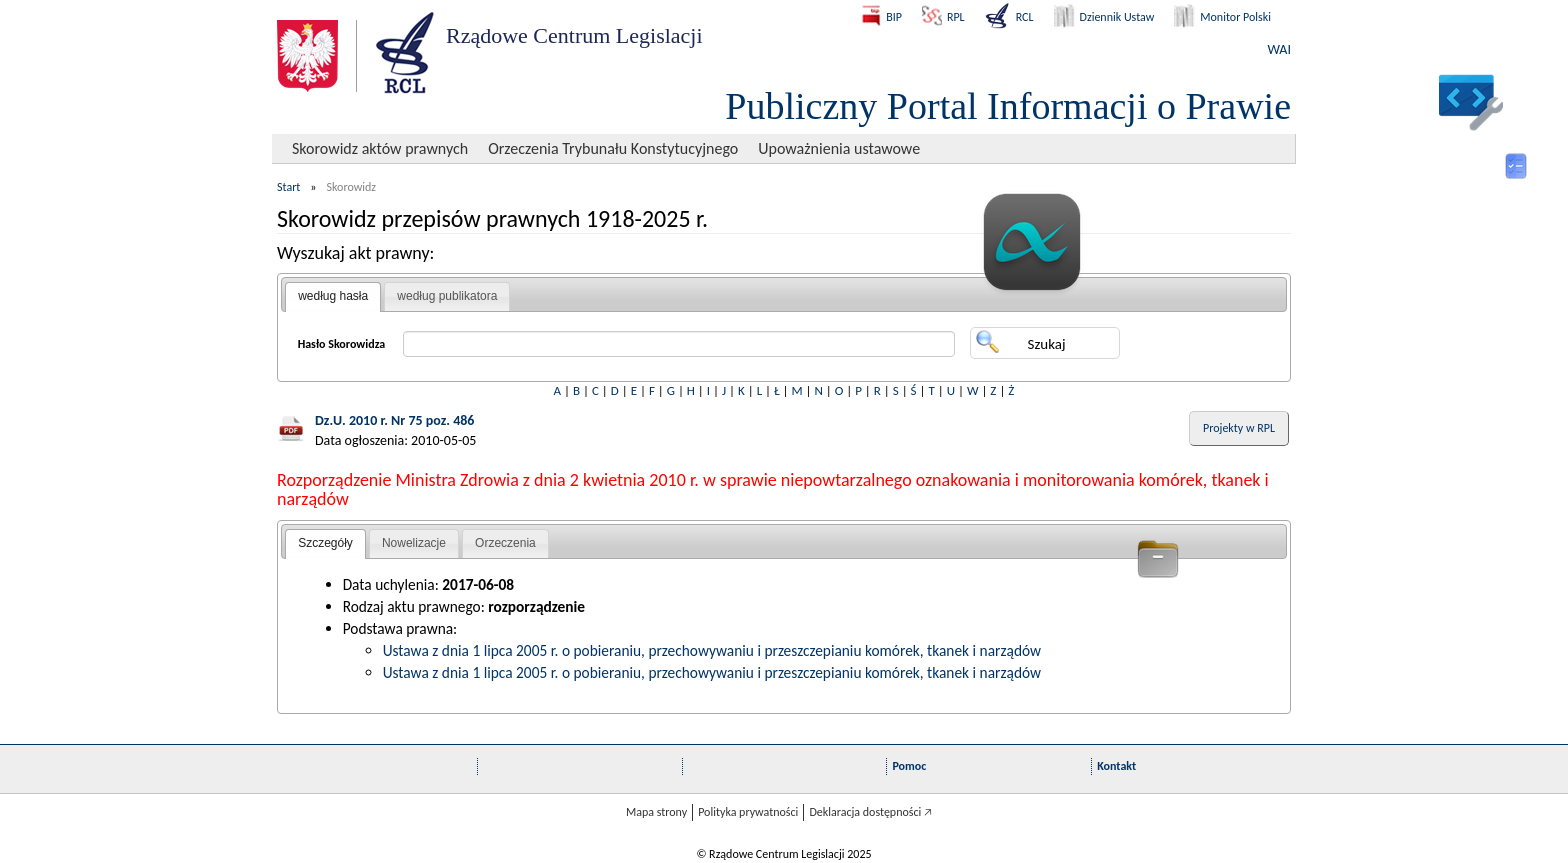  What do you see at coordinates (1032, 242) in the screenshot?
I see `open albert app launcher` at bounding box center [1032, 242].